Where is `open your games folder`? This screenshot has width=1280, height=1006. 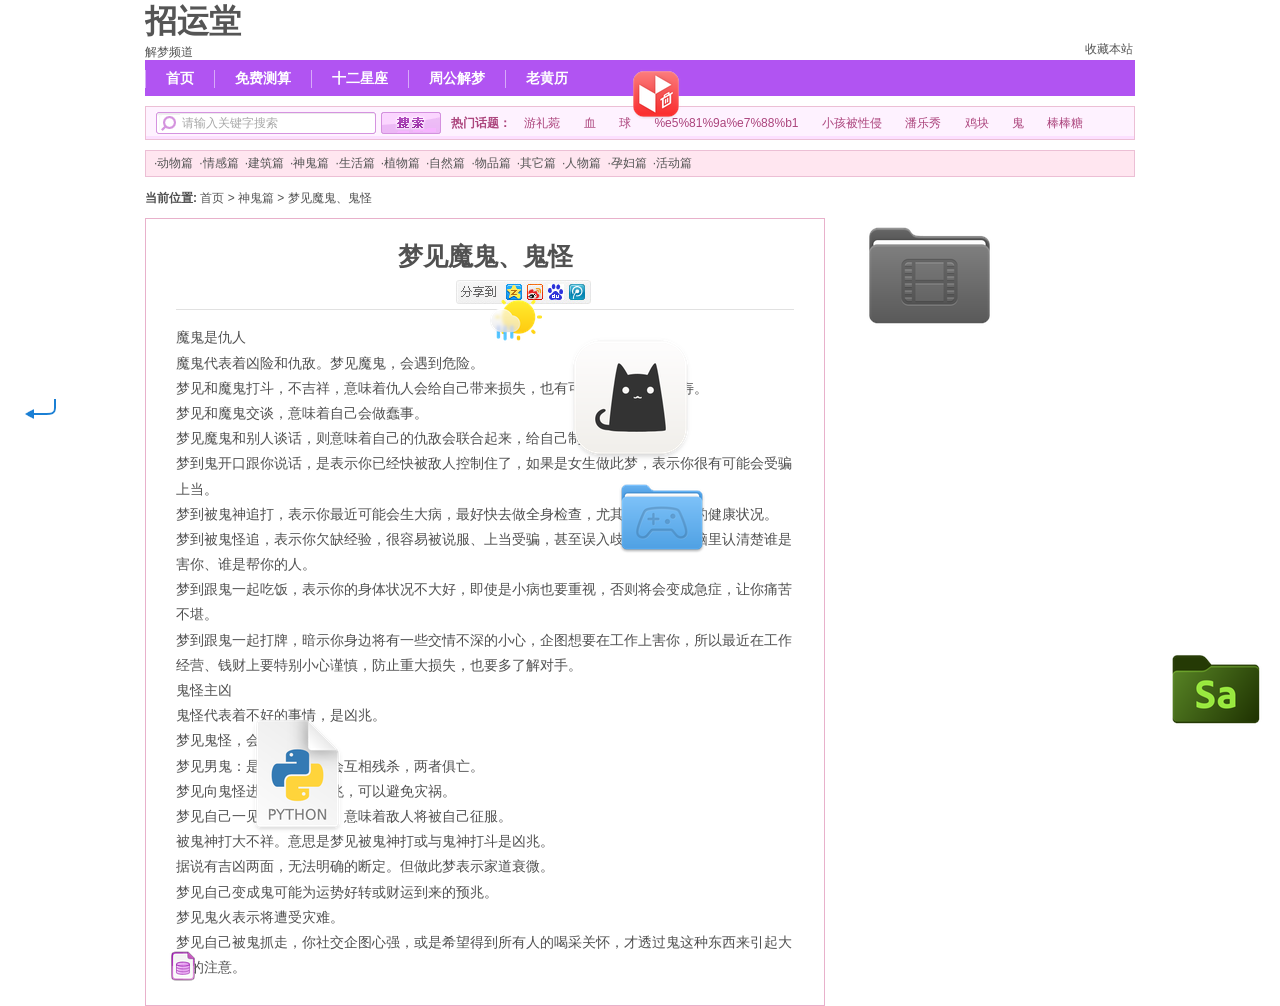
open your games folder is located at coordinates (662, 517).